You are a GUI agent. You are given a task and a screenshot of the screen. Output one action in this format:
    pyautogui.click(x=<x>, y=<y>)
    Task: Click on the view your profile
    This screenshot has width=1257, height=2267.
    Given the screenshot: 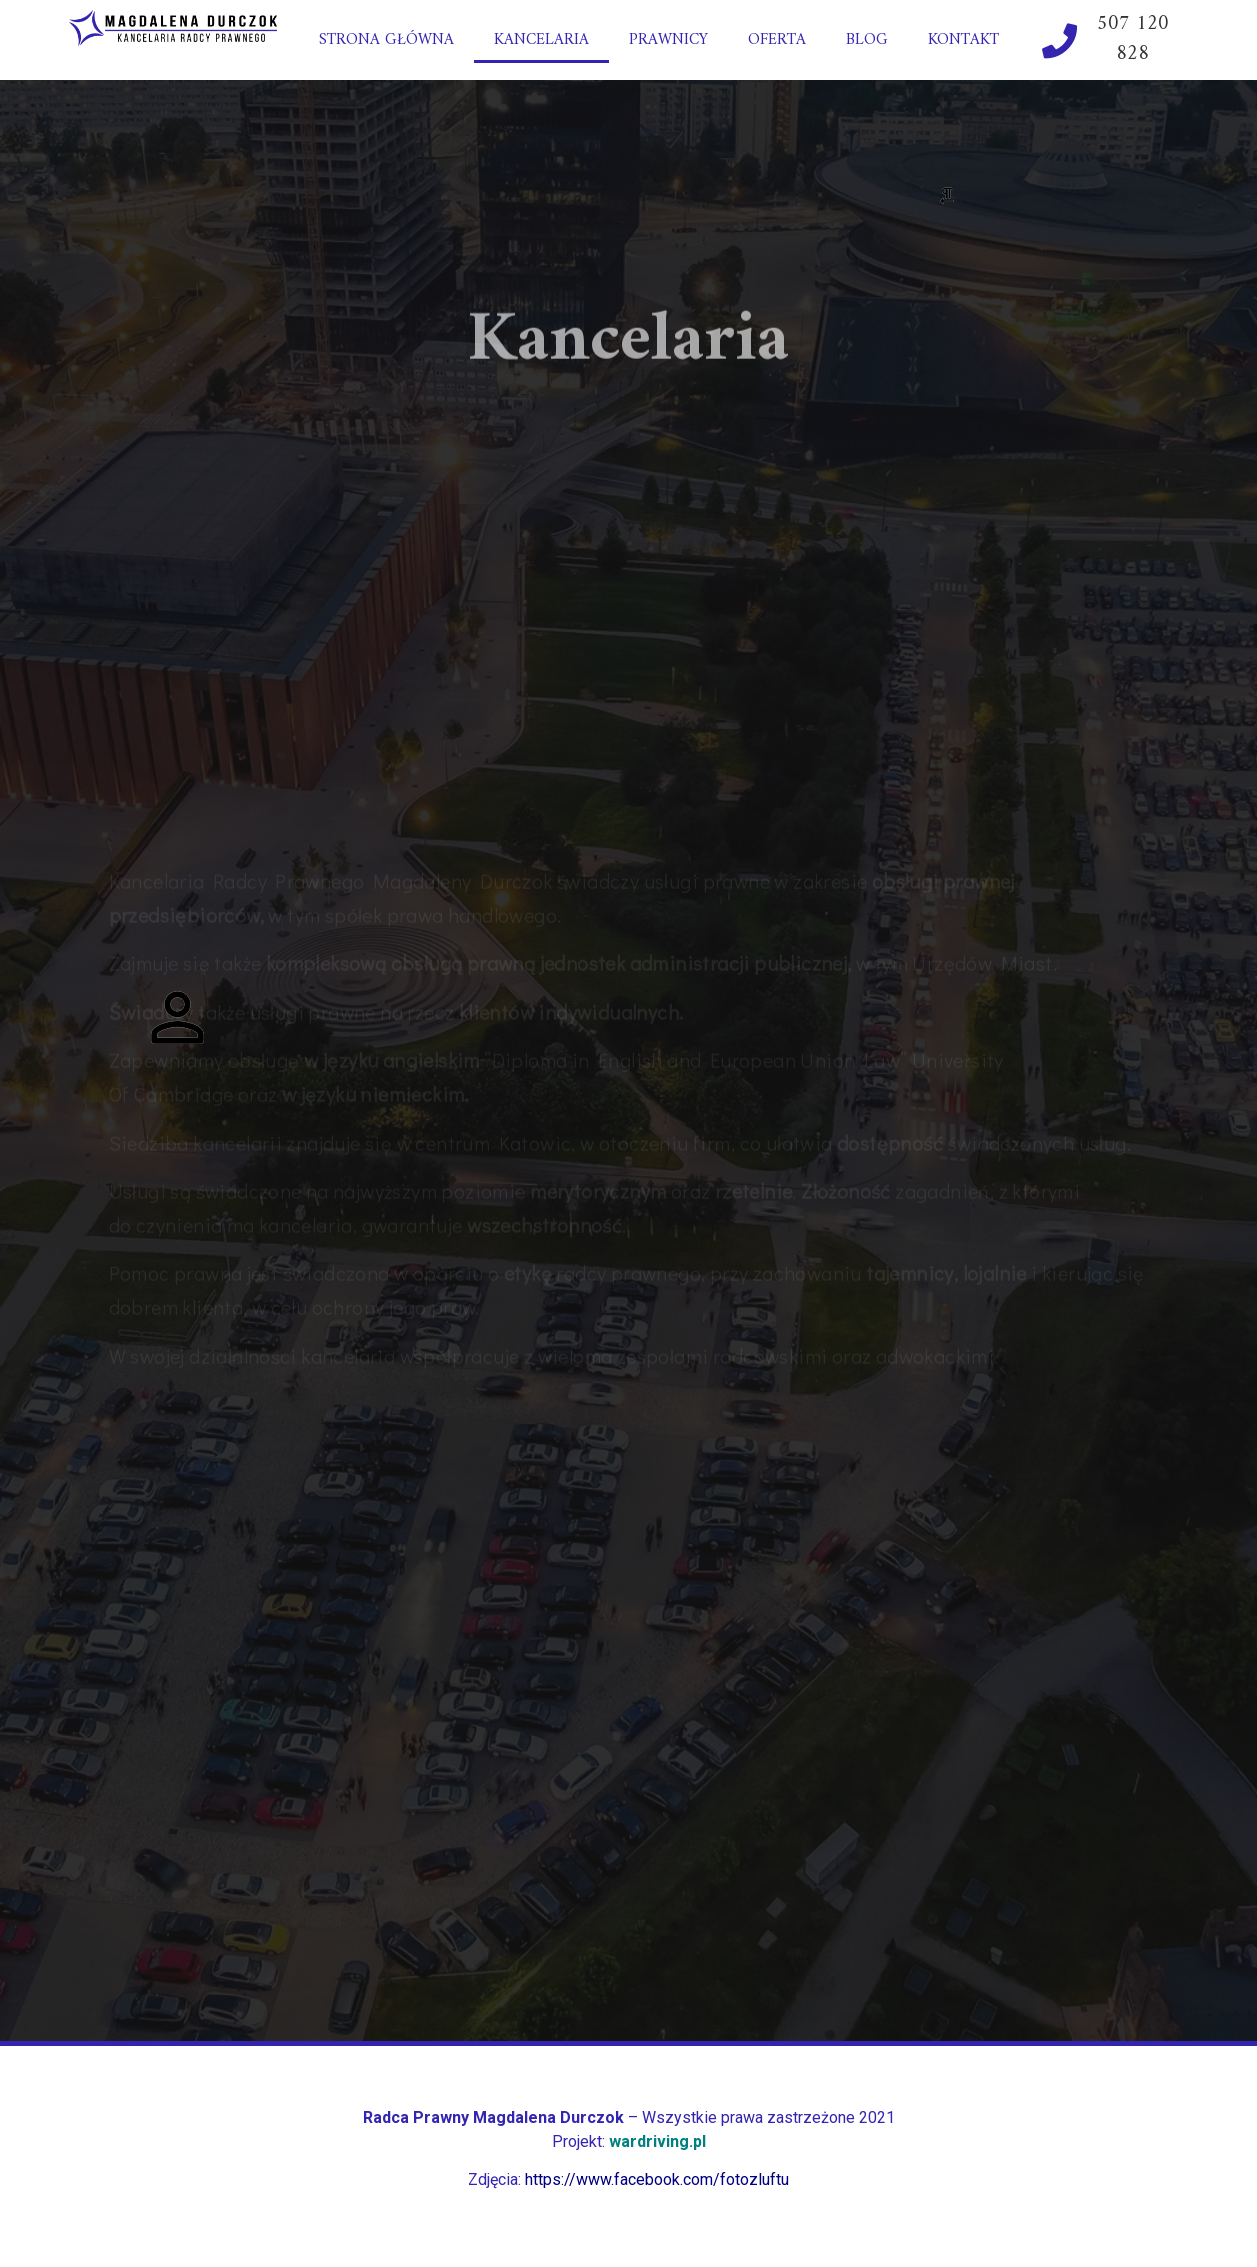 What is the action you would take?
    pyautogui.click(x=177, y=1017)
    